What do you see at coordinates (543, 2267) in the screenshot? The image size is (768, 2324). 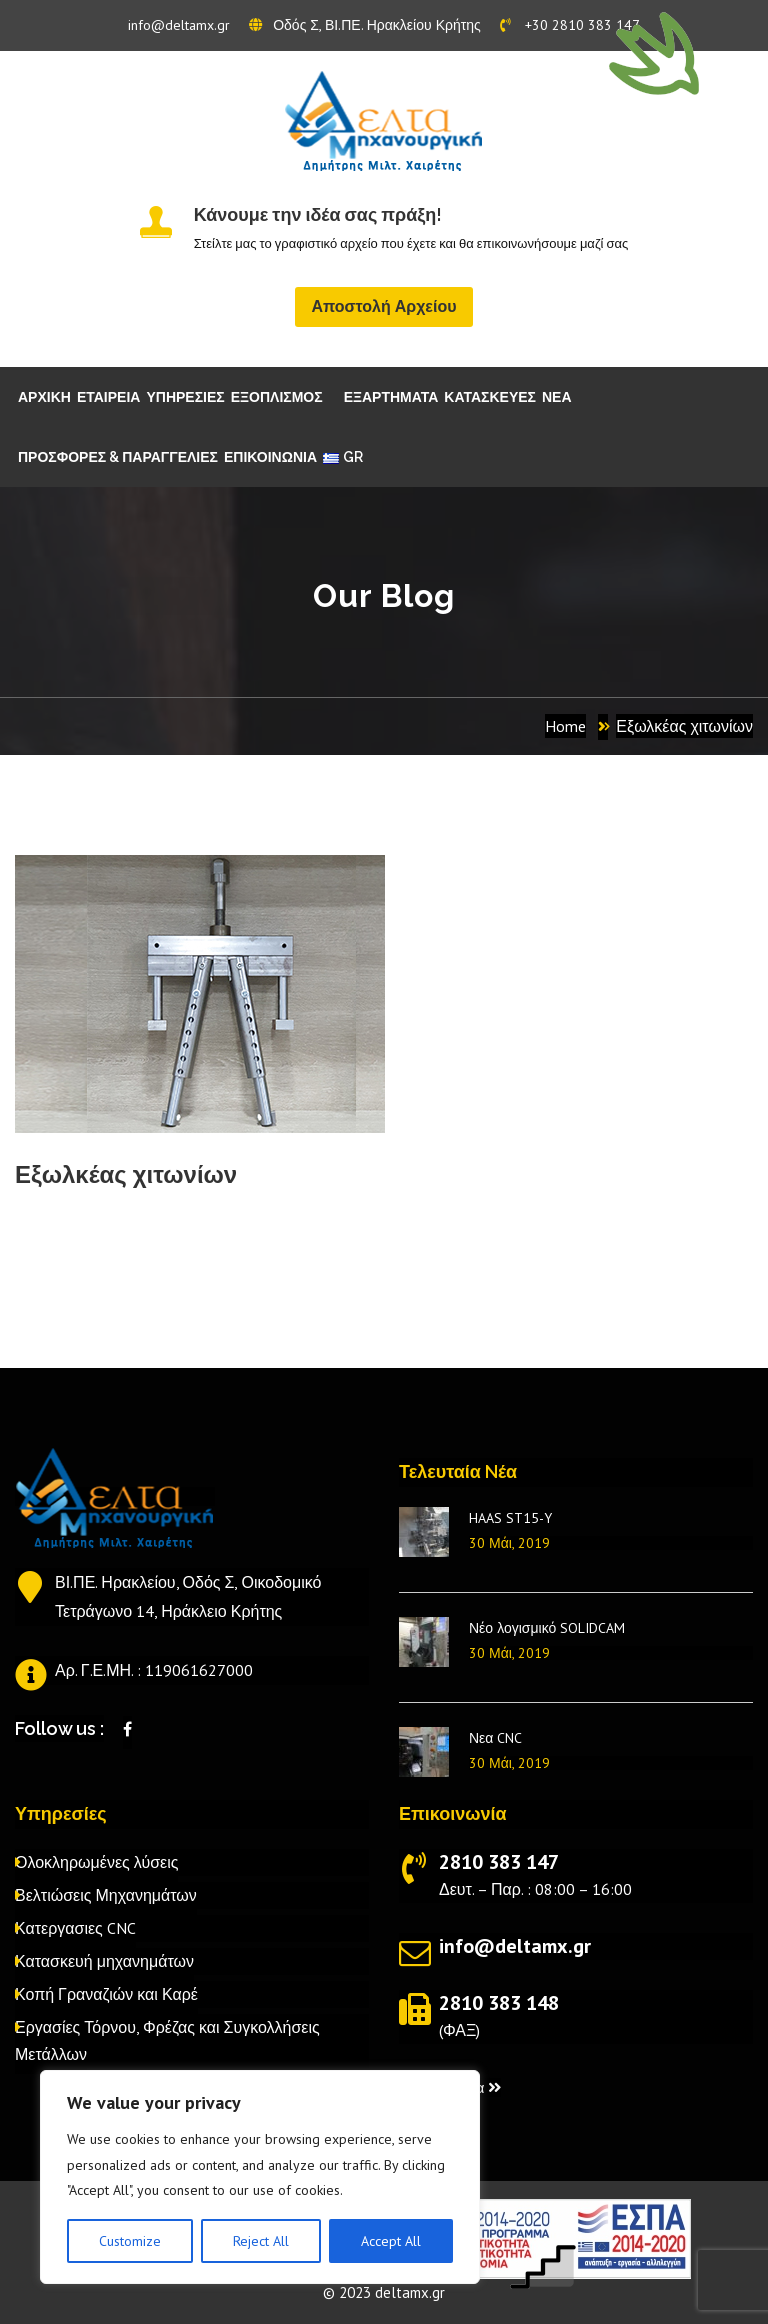 I see `view step count or fitness progress` at bounding box center [543, 2267].